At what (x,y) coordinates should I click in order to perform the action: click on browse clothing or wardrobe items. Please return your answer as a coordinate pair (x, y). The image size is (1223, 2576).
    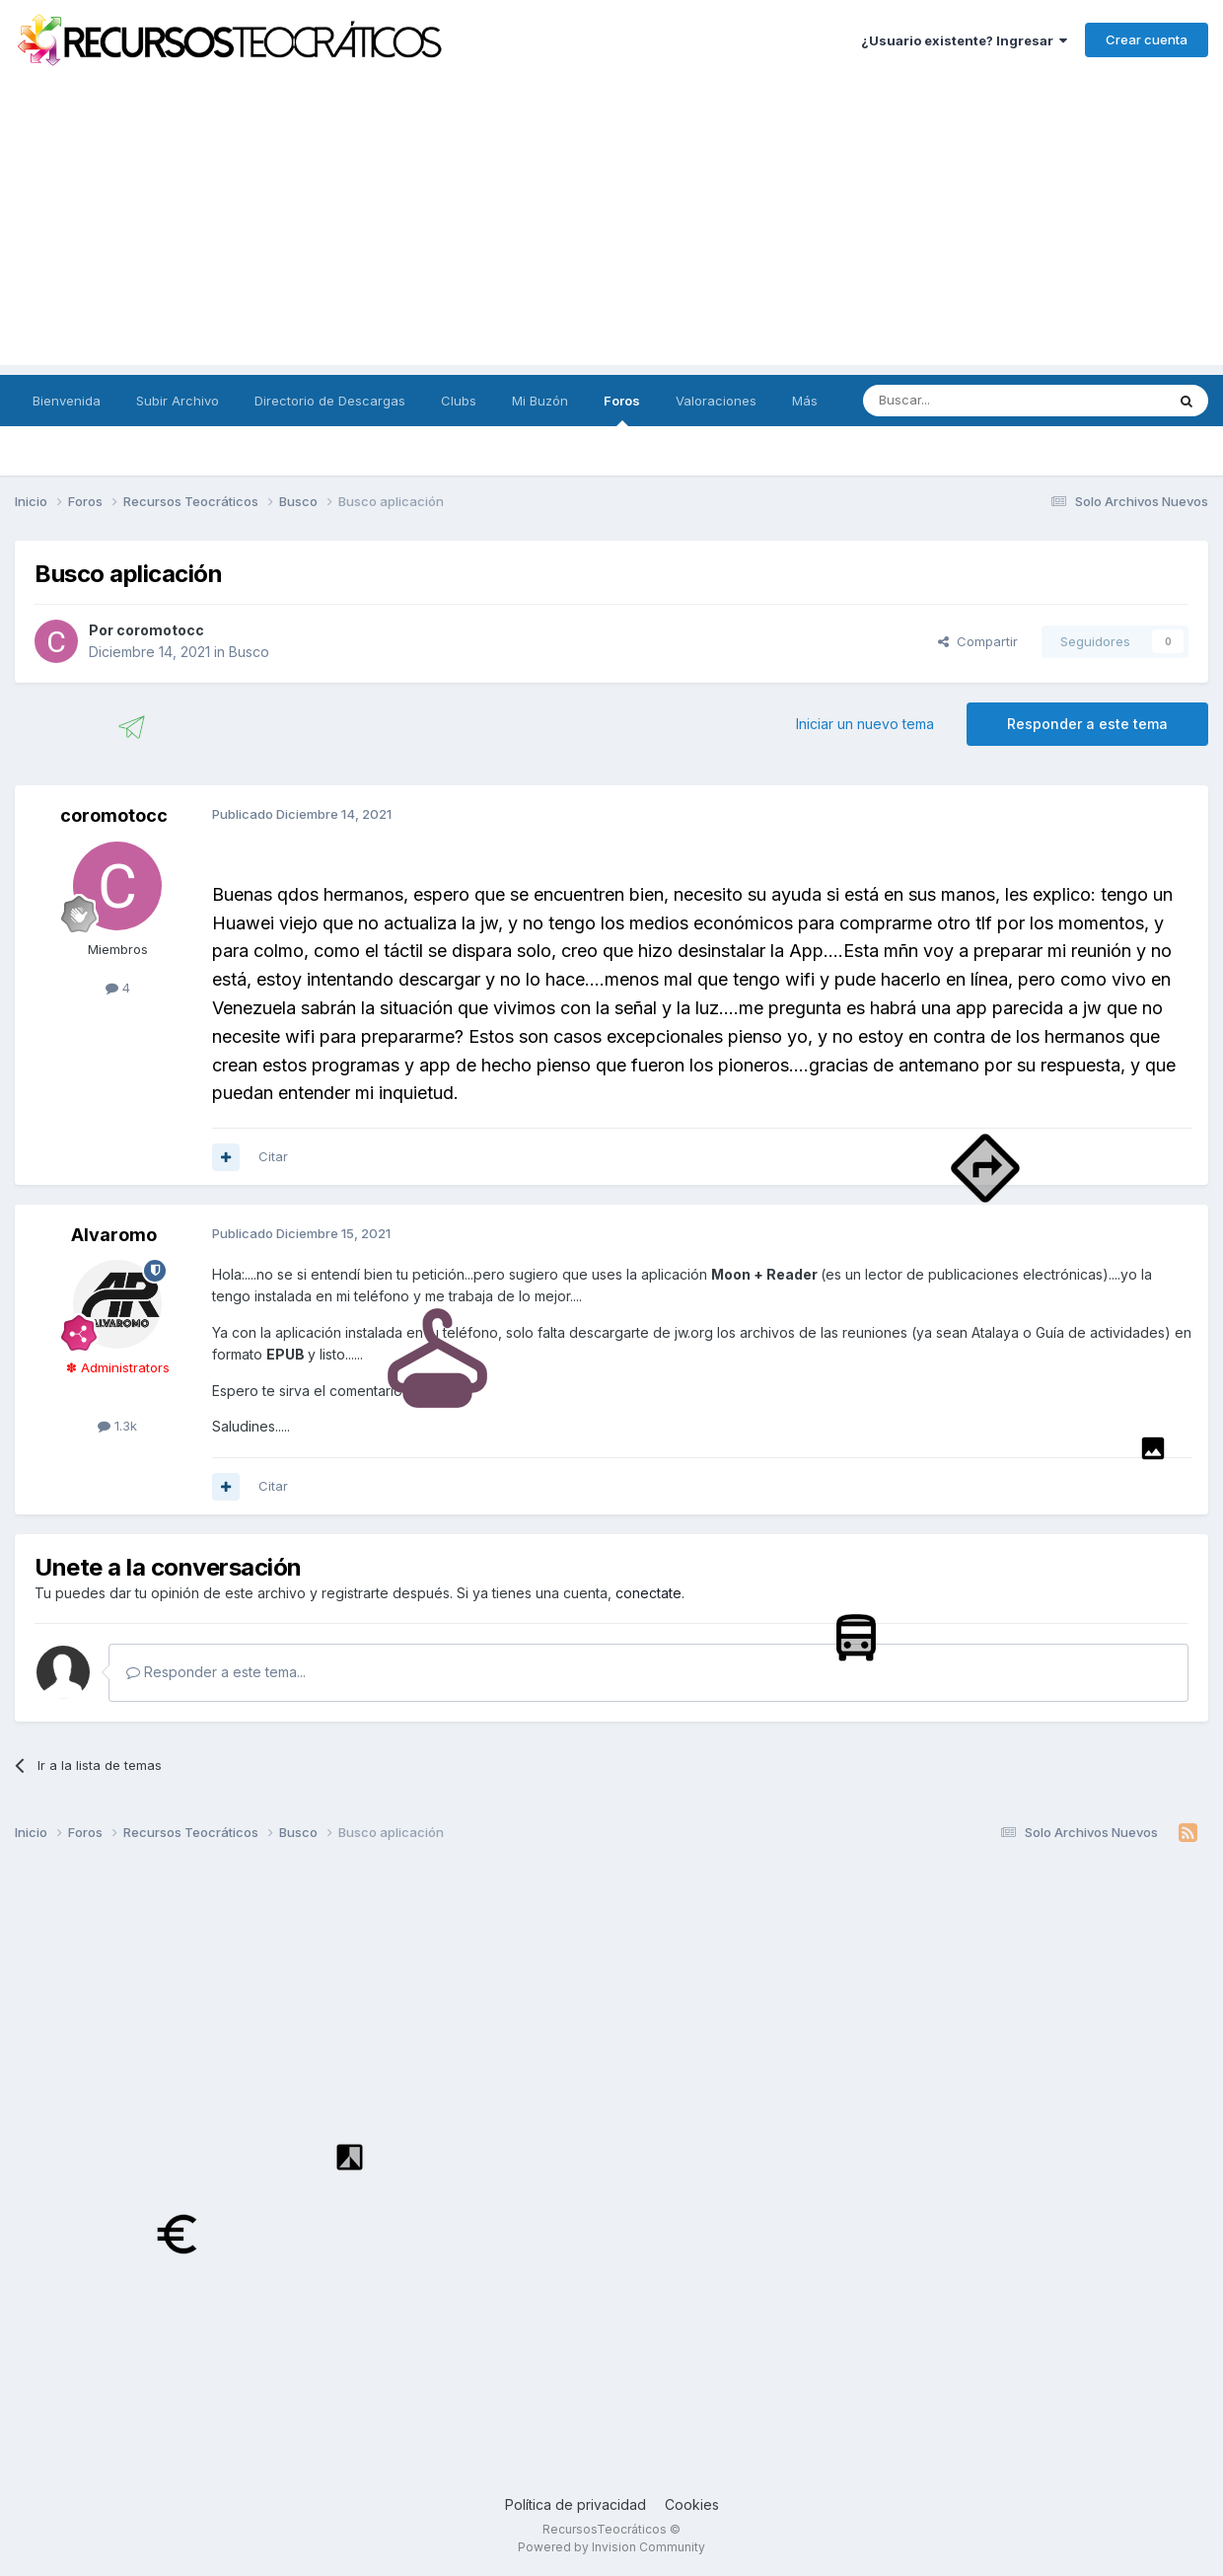
    Looking at the image, I should click on (437, 1358).